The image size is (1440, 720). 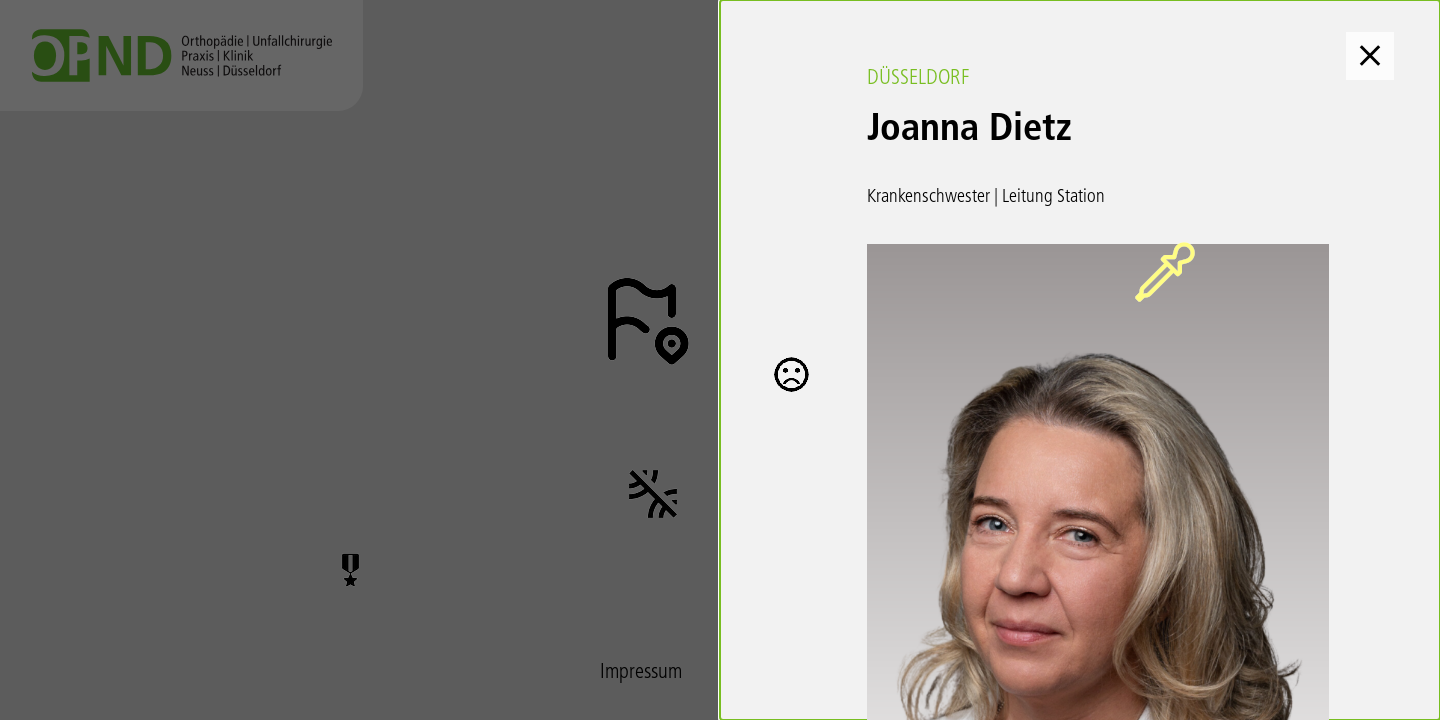 I want to click on disable light leak effects on photos, so click(x=653, y=494).